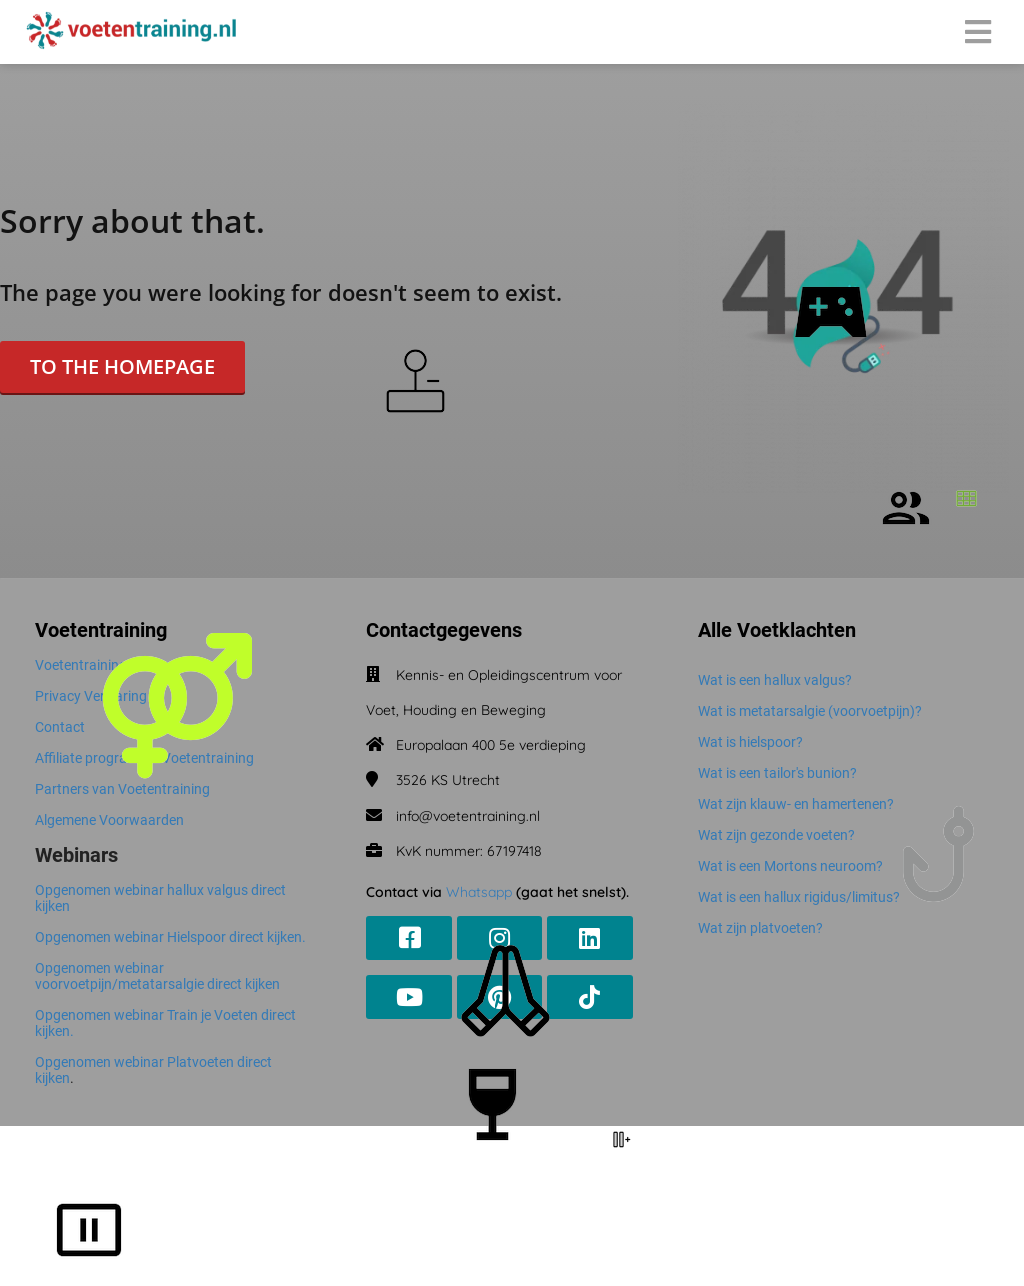 The width and height of the screenshot is (1024, 1286). Describe the element at coordinates (831, 312) in the screenshot. I see `access gaming or esports features` at that location.